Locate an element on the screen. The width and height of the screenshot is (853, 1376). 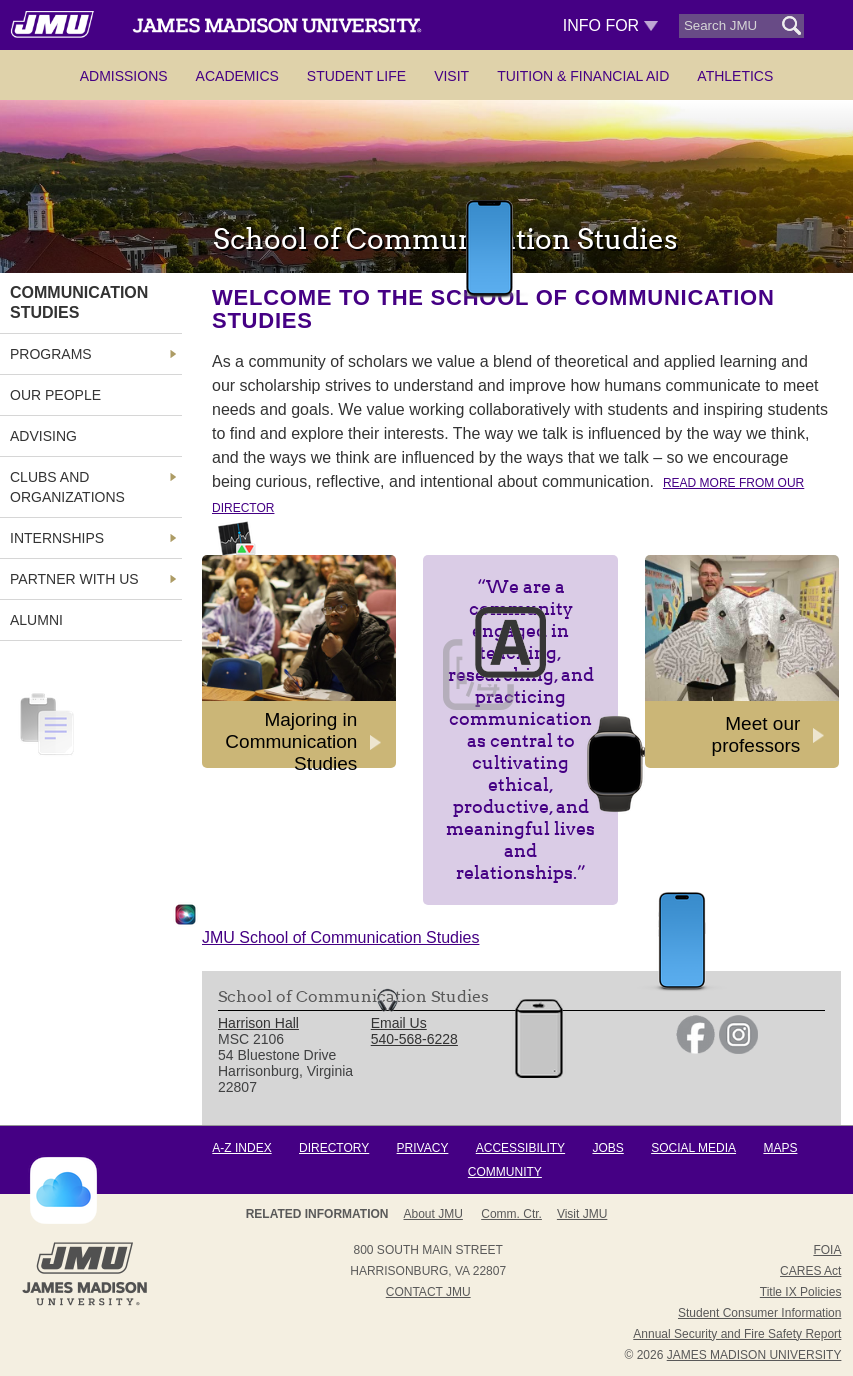
iPhone 16 device icon is located at coordinates (682, 942).